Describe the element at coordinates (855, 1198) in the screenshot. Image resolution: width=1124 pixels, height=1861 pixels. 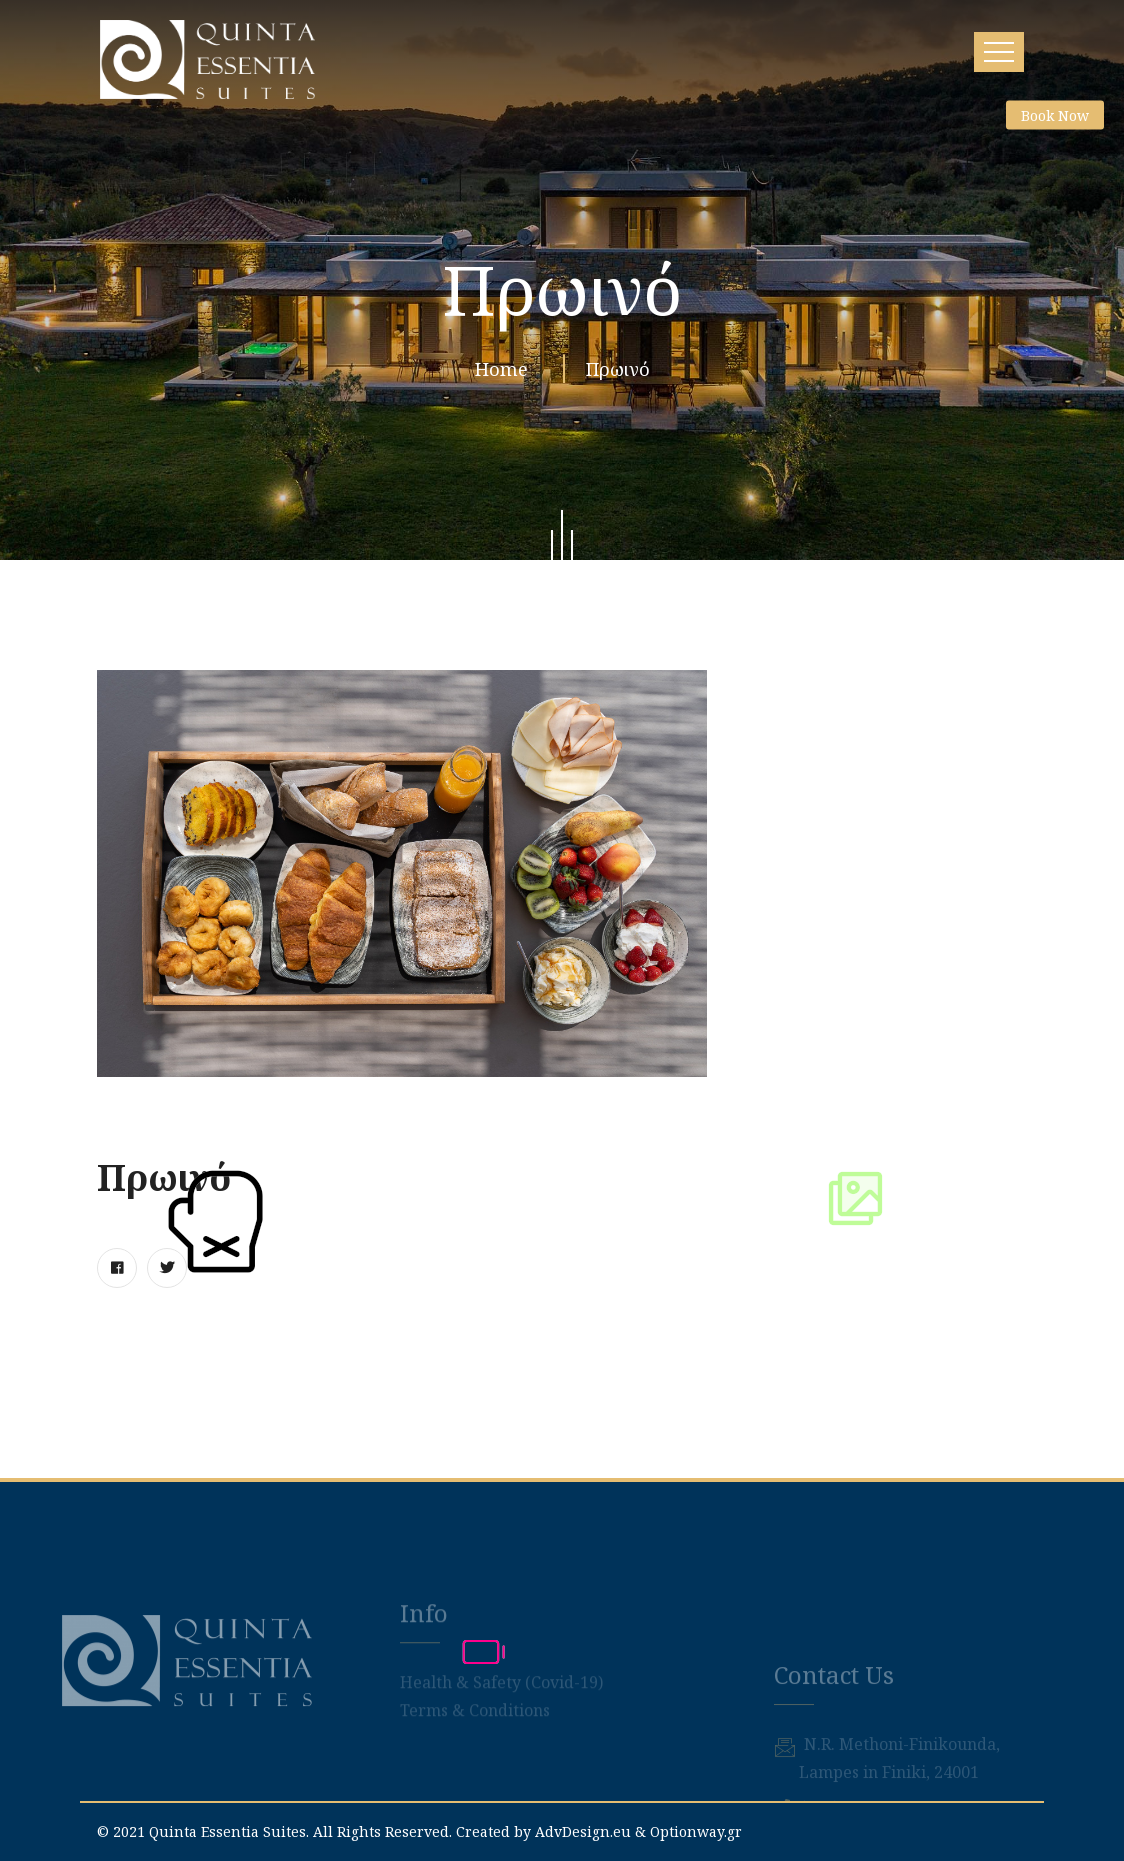
I see `view photo gallery` at that location.